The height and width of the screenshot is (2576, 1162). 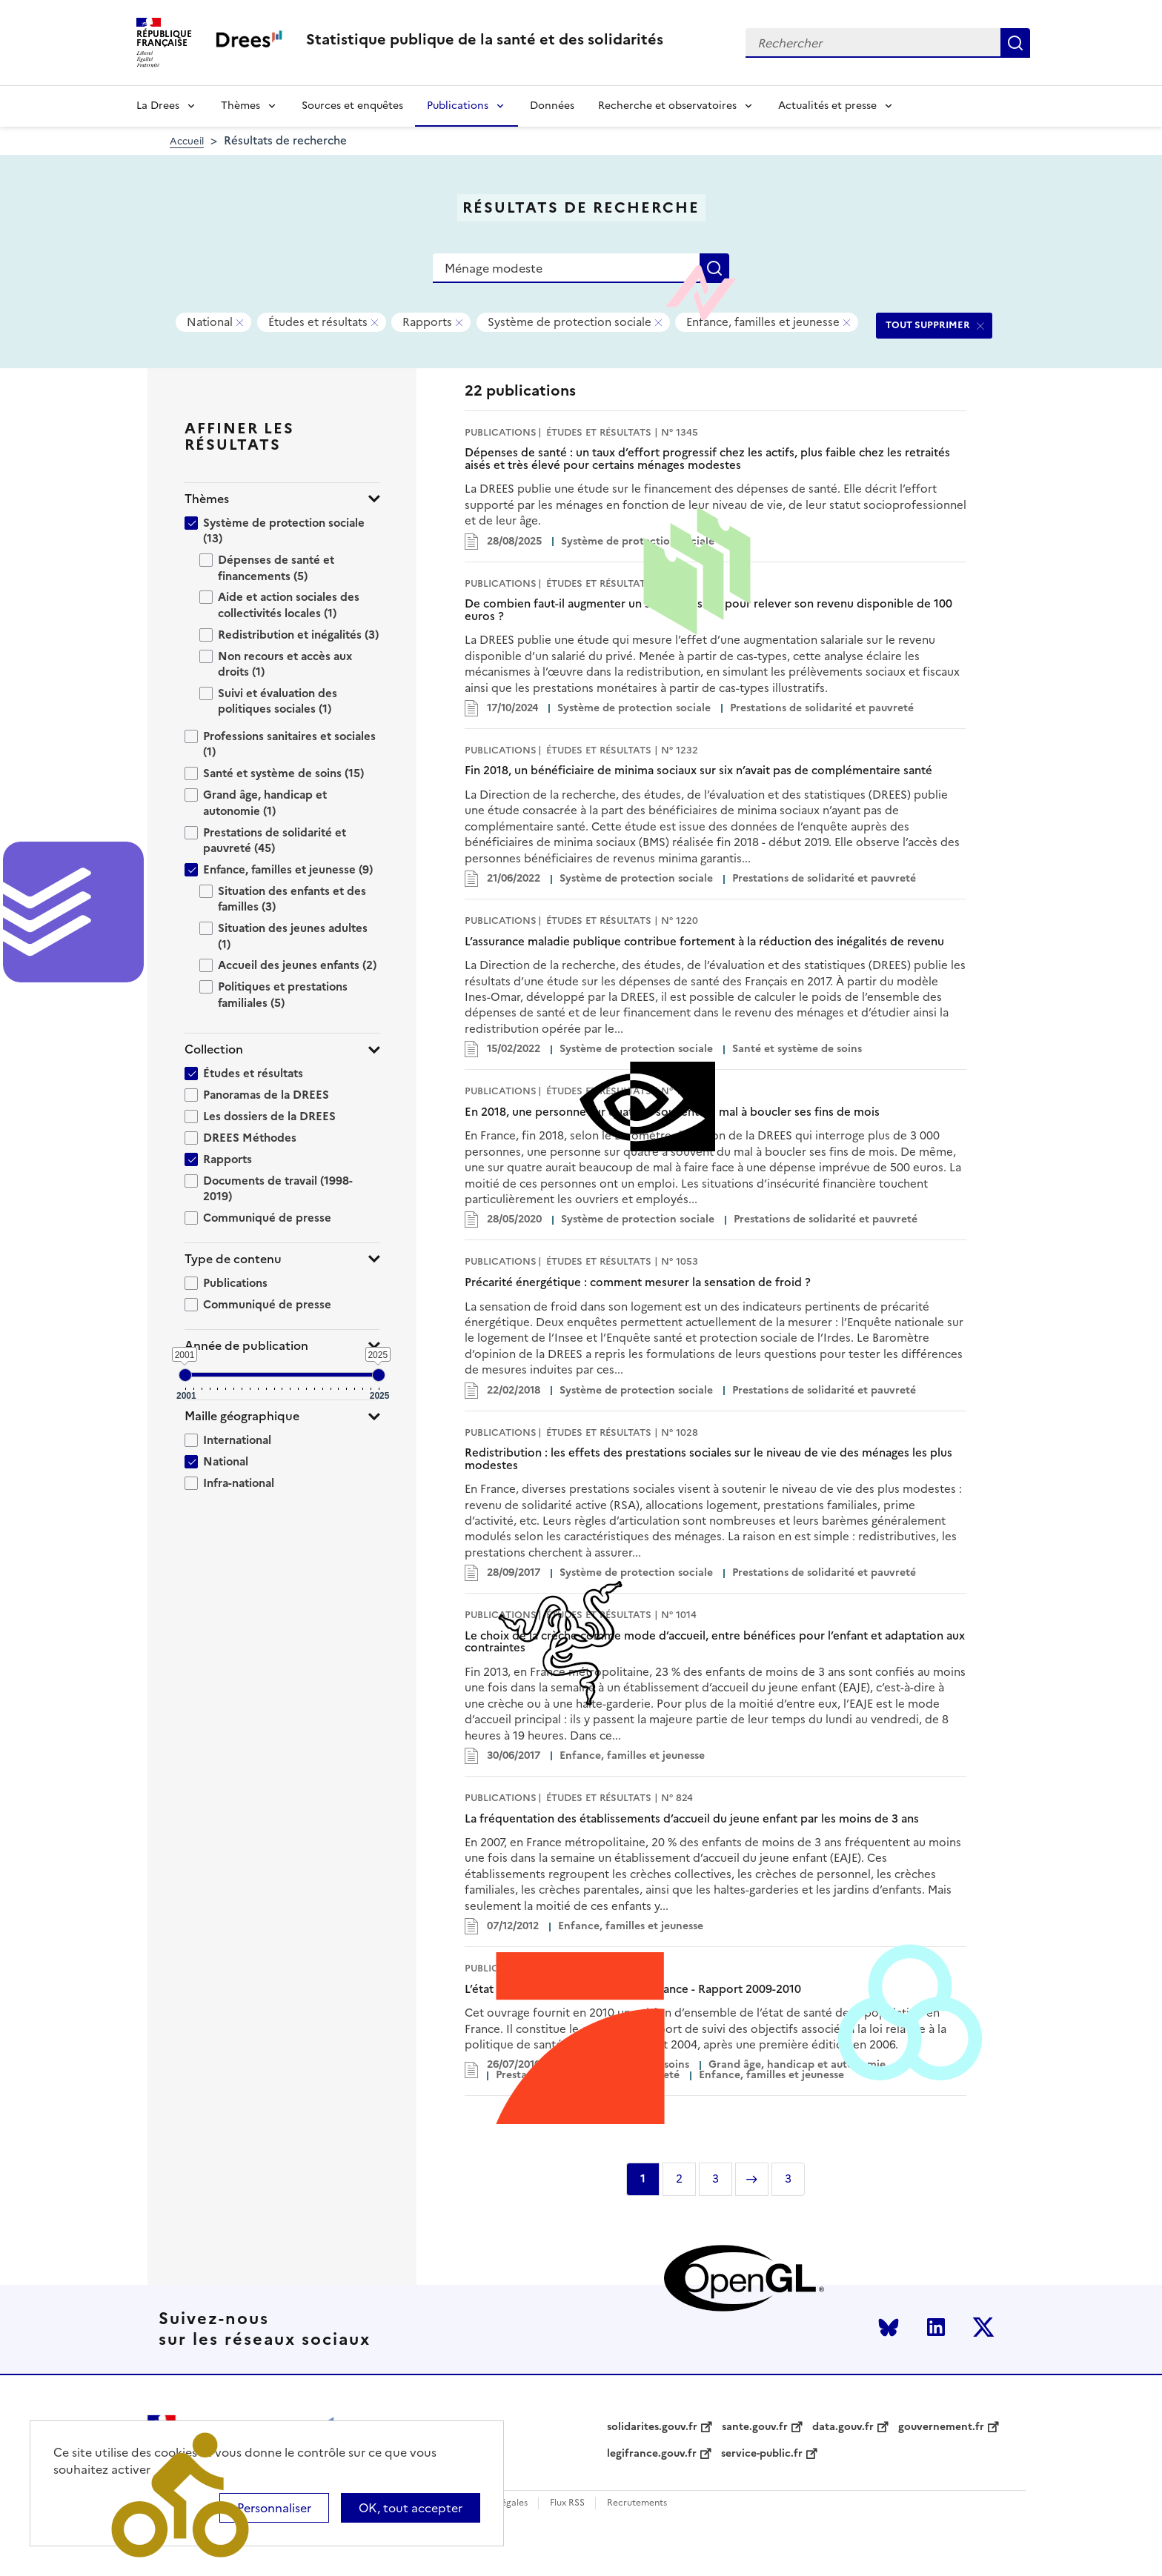 What do you see at coordinates (910, 2021) in the screenshot?
I see `adjust color filter settings` at bounding box center [910, 2021].